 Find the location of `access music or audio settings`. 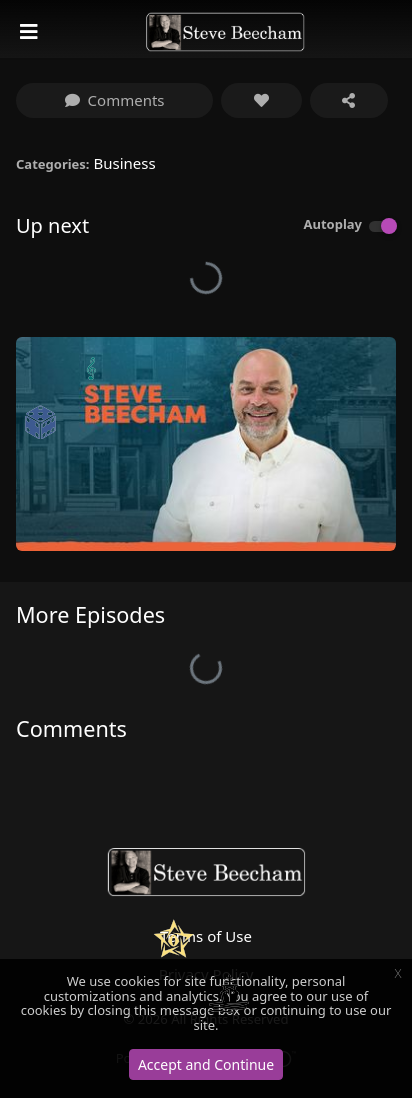

access music or audio settings is located at coordinates (91, 368).